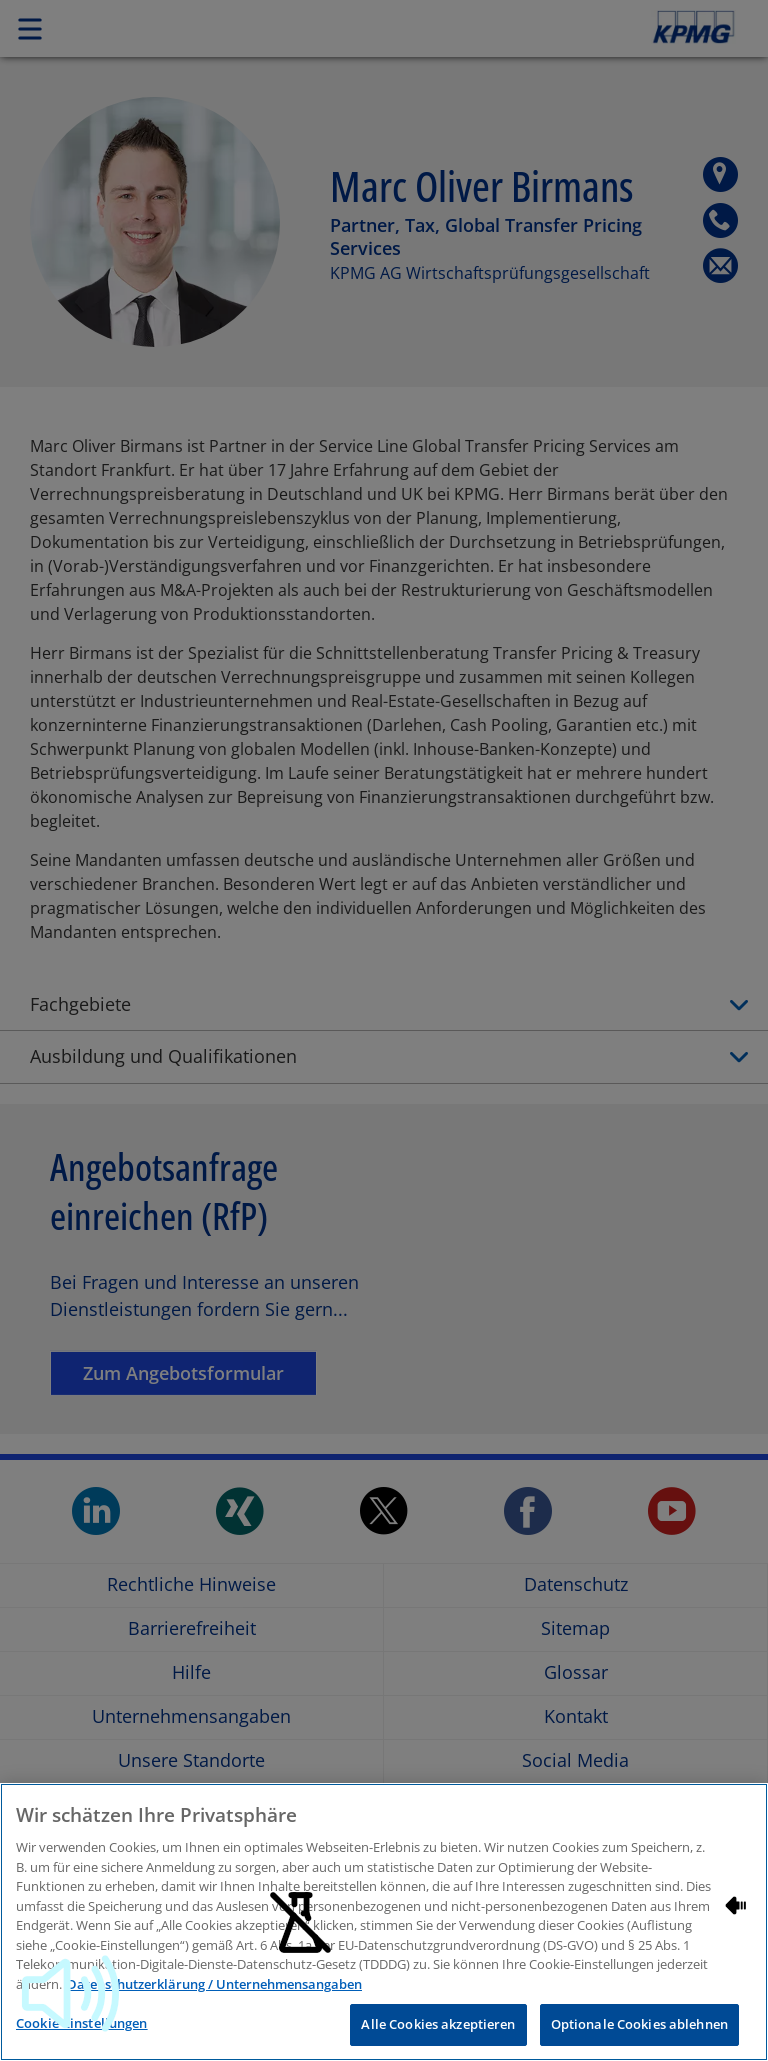 The width and height of the screenshot is (768, 2061). Describe the element at coordinates (300, 1922) in the screenshot. I see `disable experimental features` at that location.